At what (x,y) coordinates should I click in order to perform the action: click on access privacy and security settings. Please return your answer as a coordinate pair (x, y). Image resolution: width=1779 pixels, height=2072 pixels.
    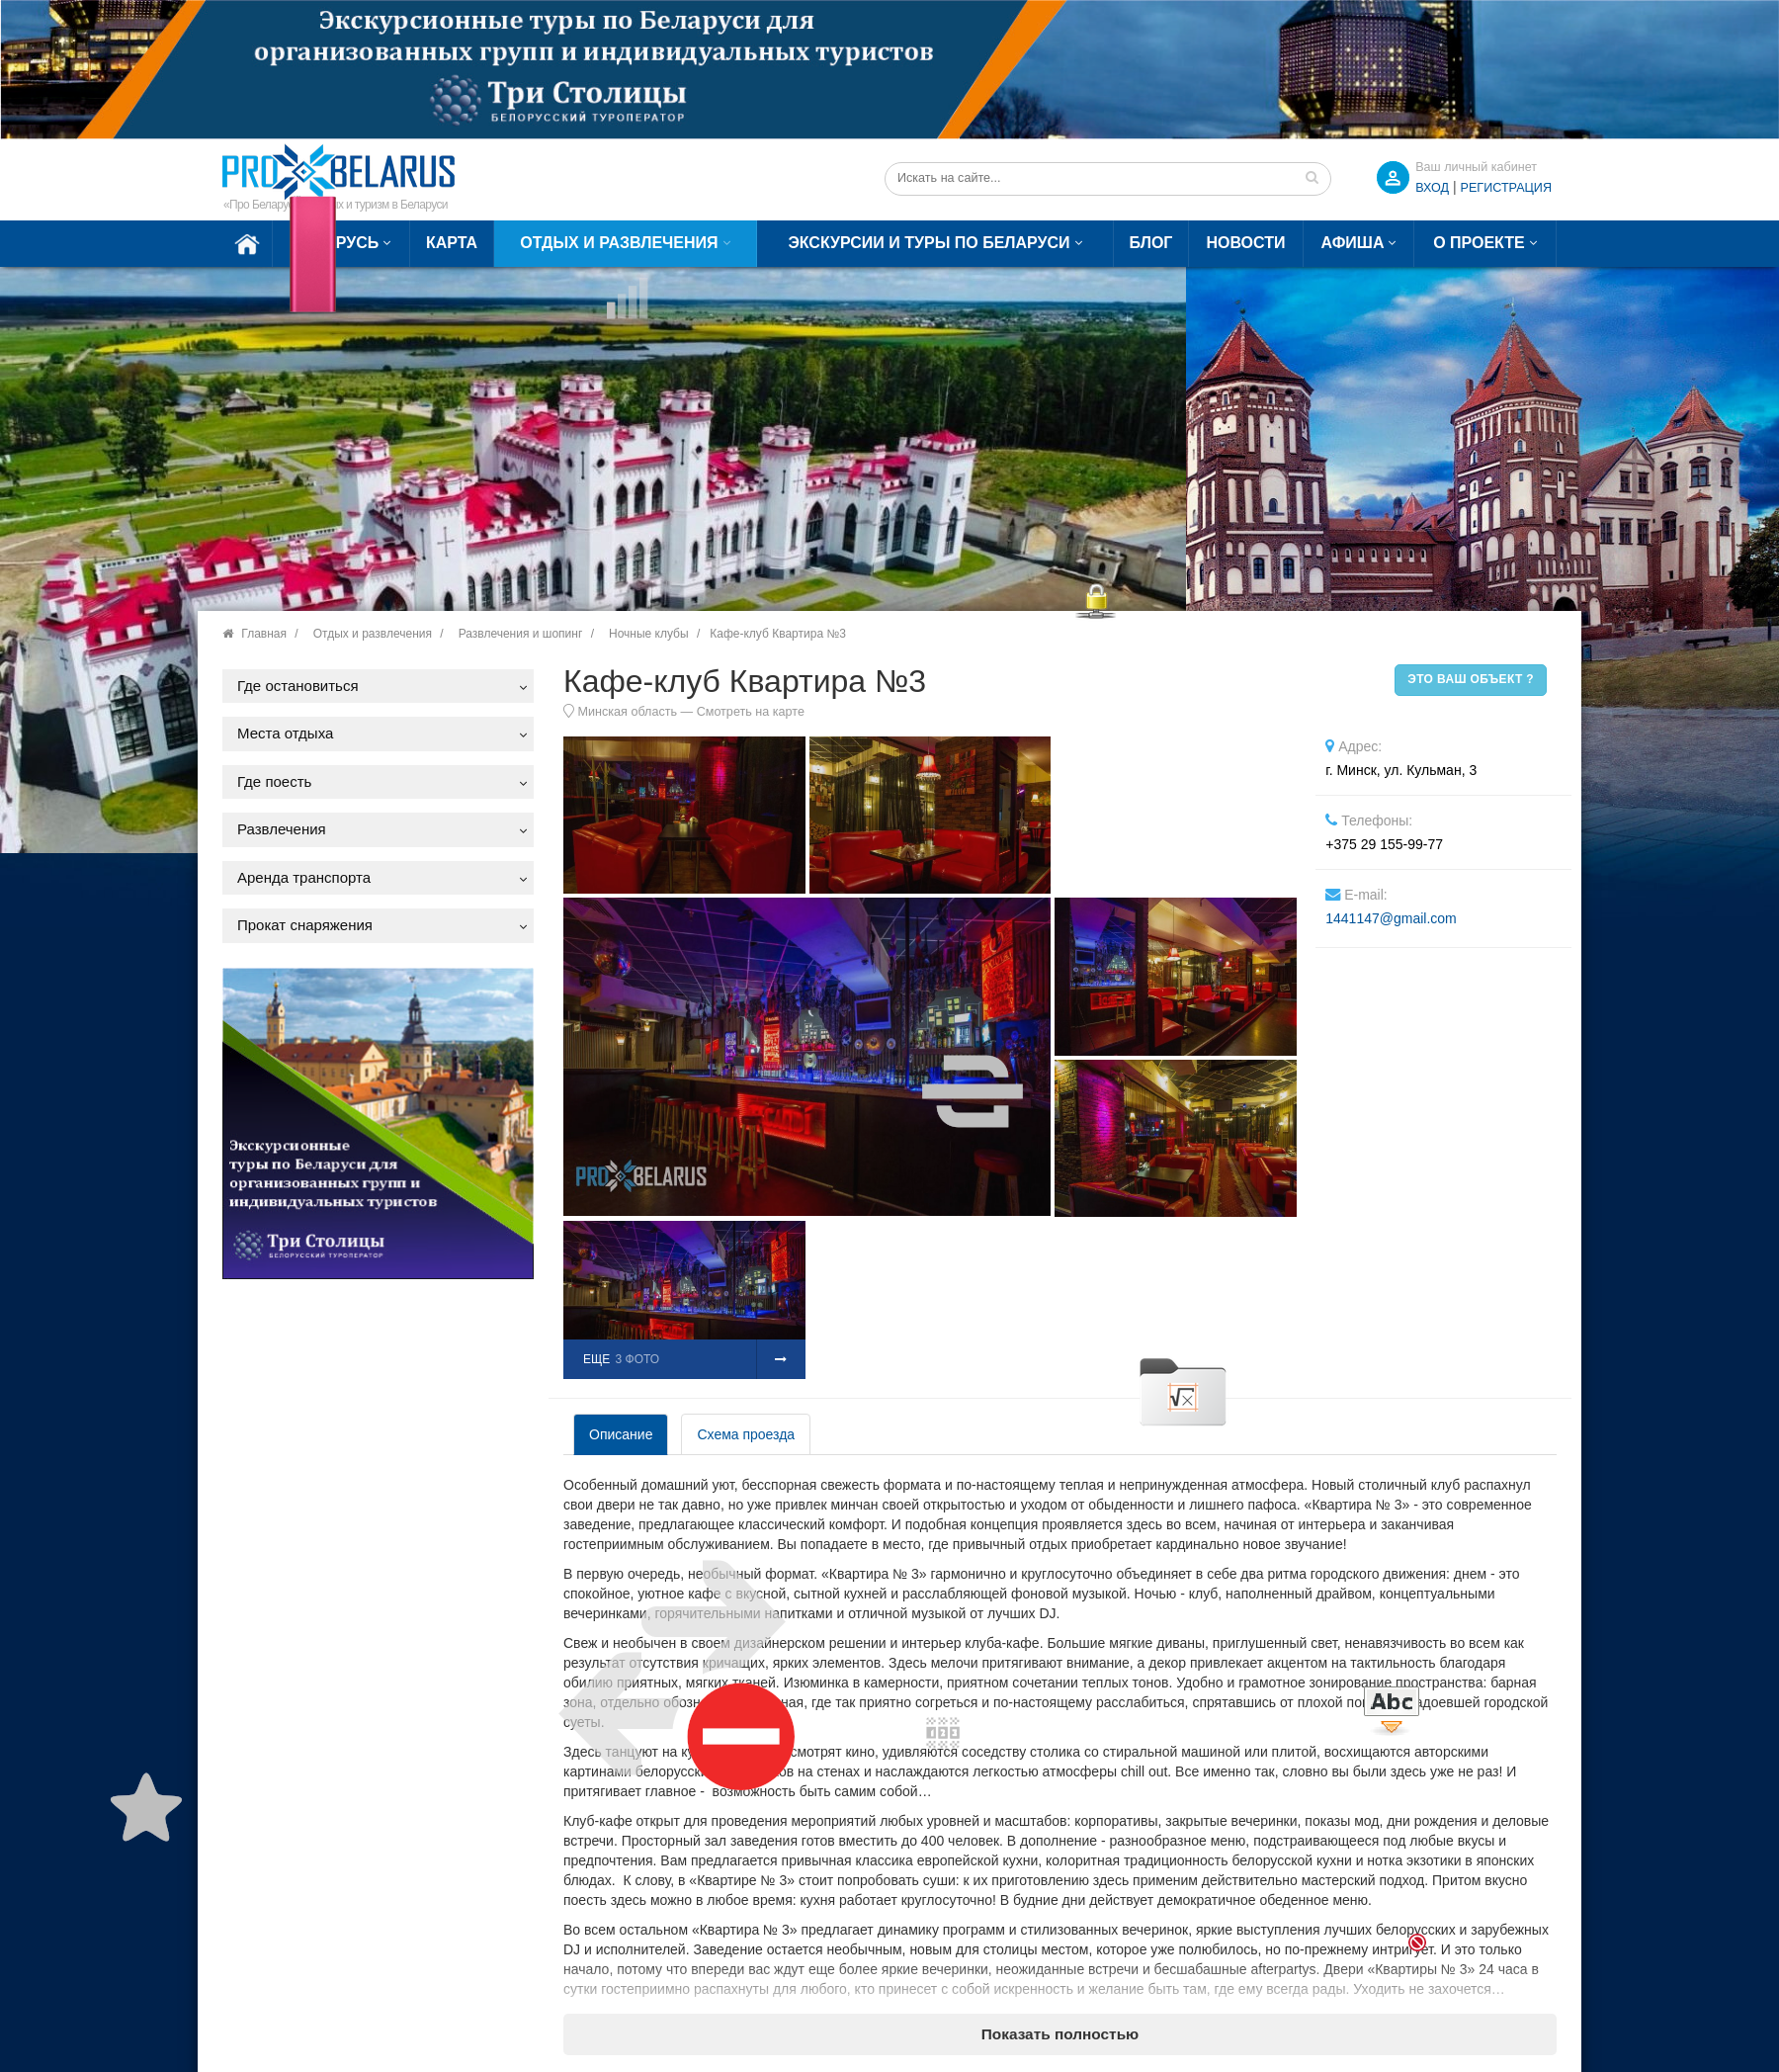
    Looking at the image, I should click on (943, 1734).